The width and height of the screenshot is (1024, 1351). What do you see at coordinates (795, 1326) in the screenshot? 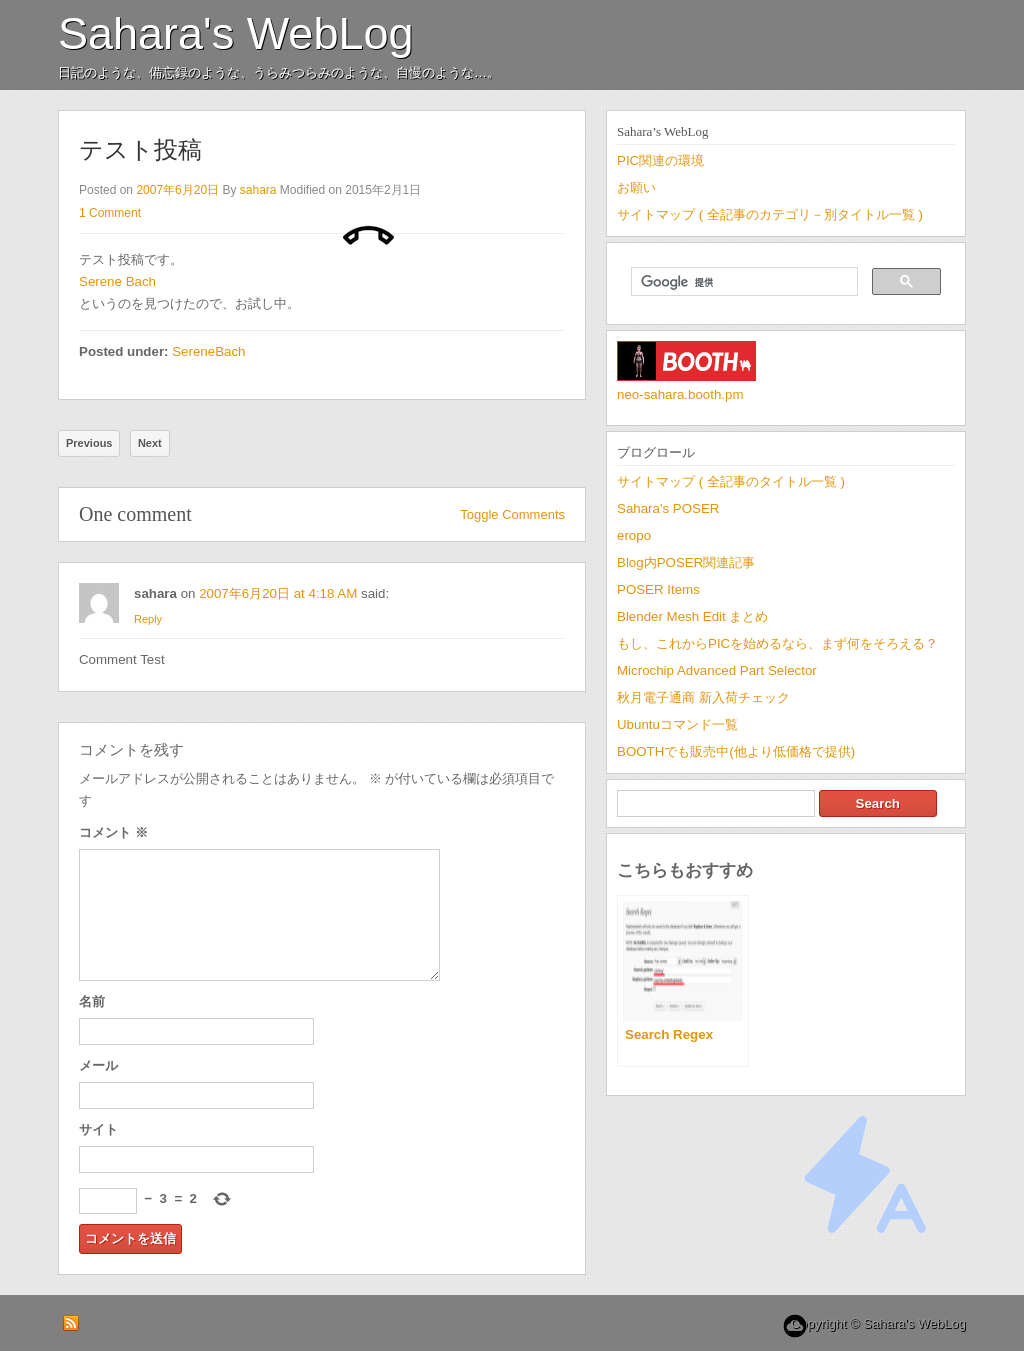
I see `access cloud storage` at bounding box center [795, 1326].